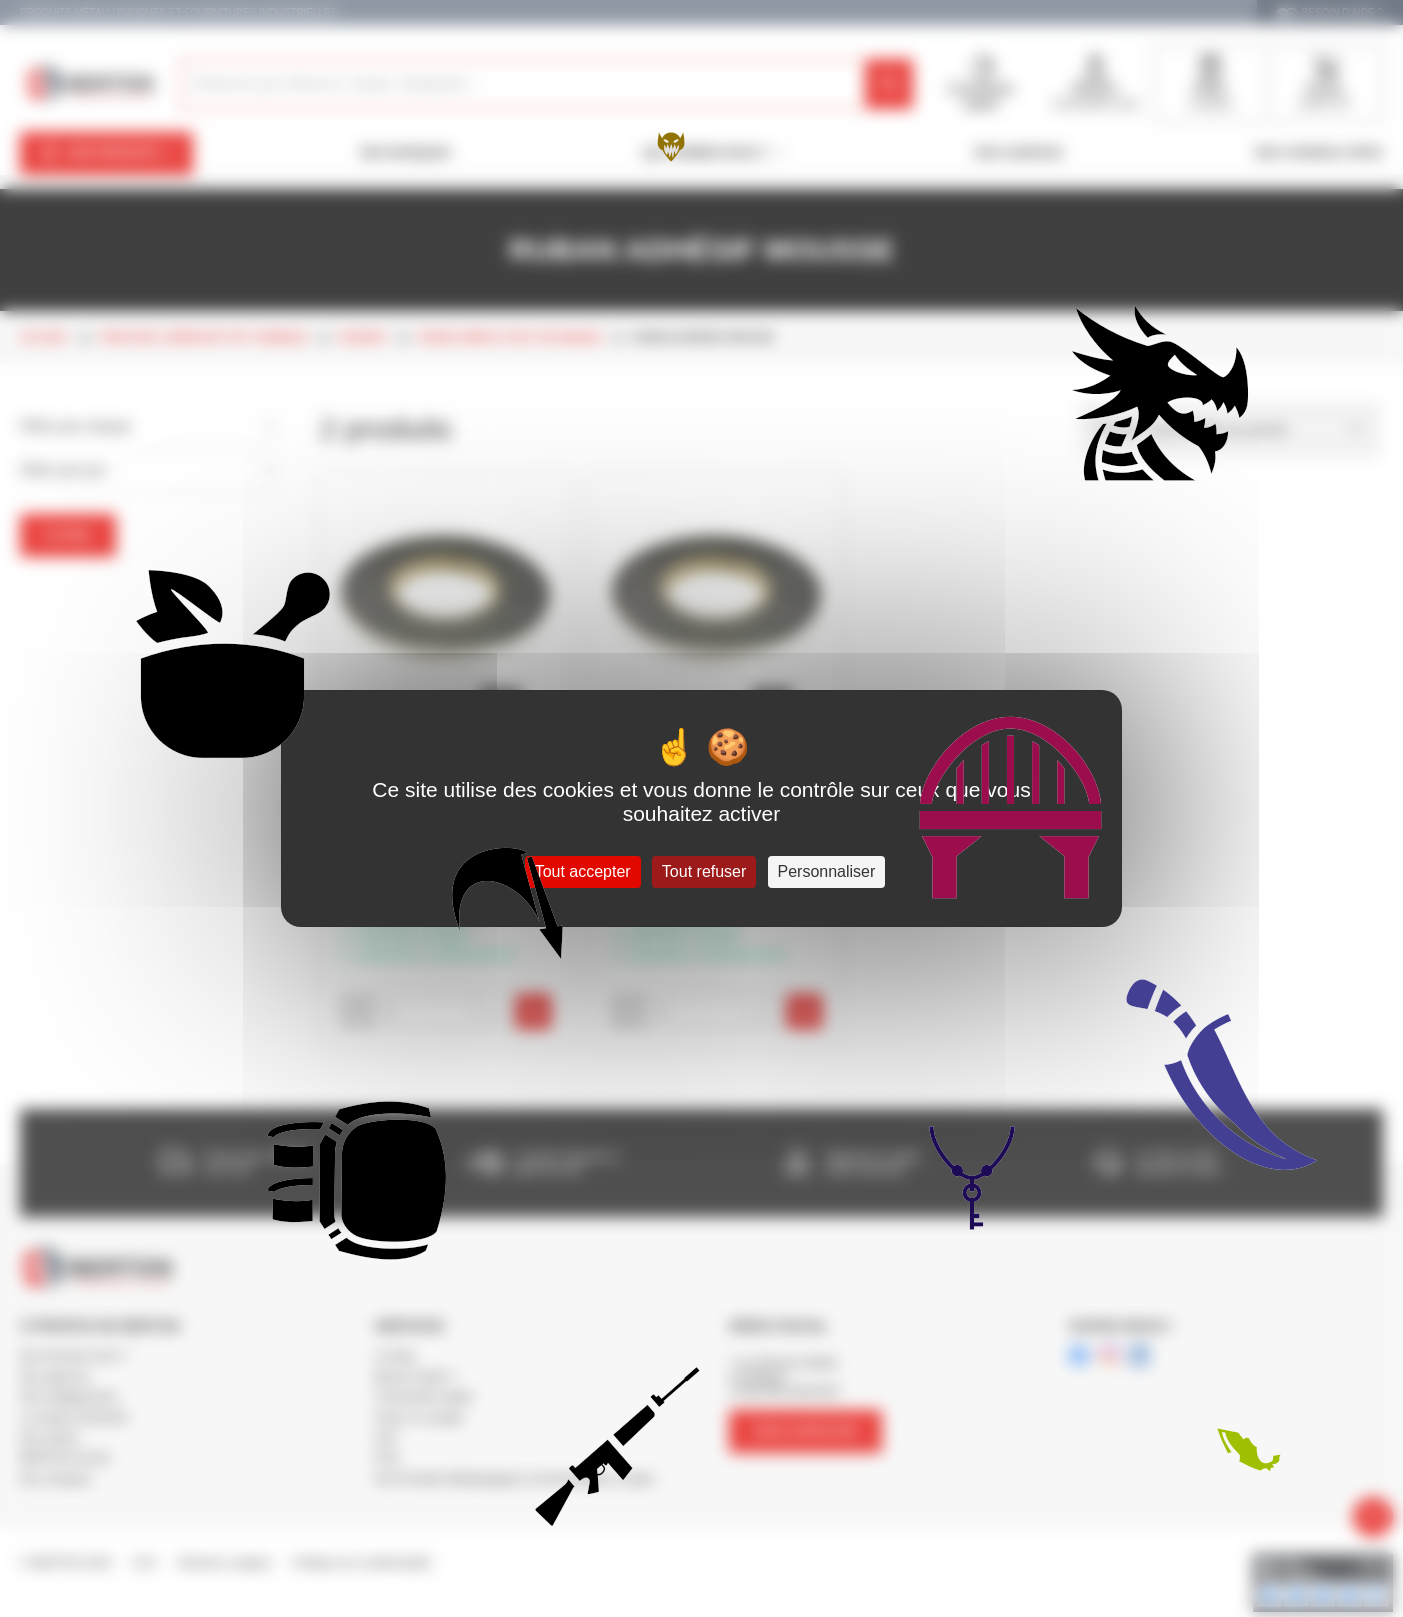 The height and width of the screenshot is (1617, 1403). Describe the element at coordinates (233, 664) in the screenshot. I see `access the potion crafting menu` at that location.